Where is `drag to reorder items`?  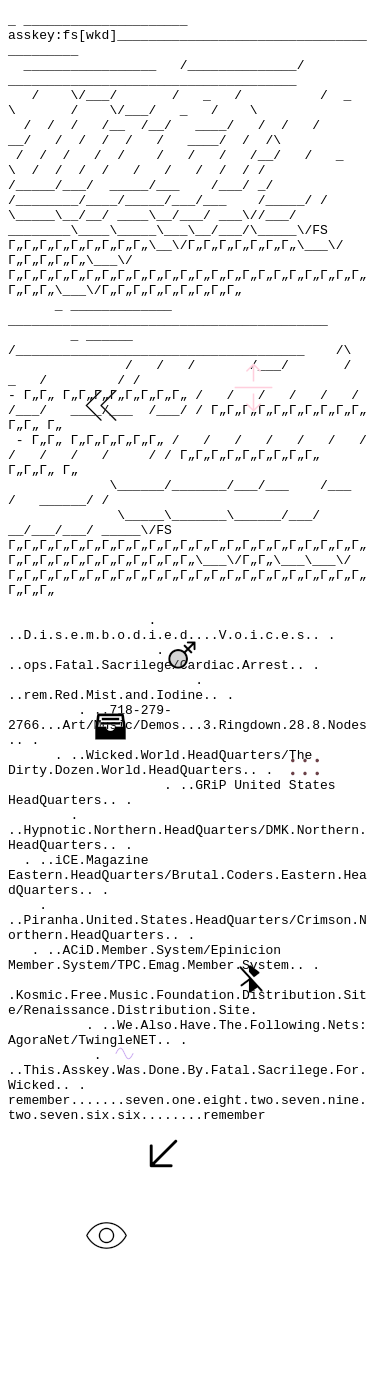
drag to reorder items is located at coordinates (305, 767).